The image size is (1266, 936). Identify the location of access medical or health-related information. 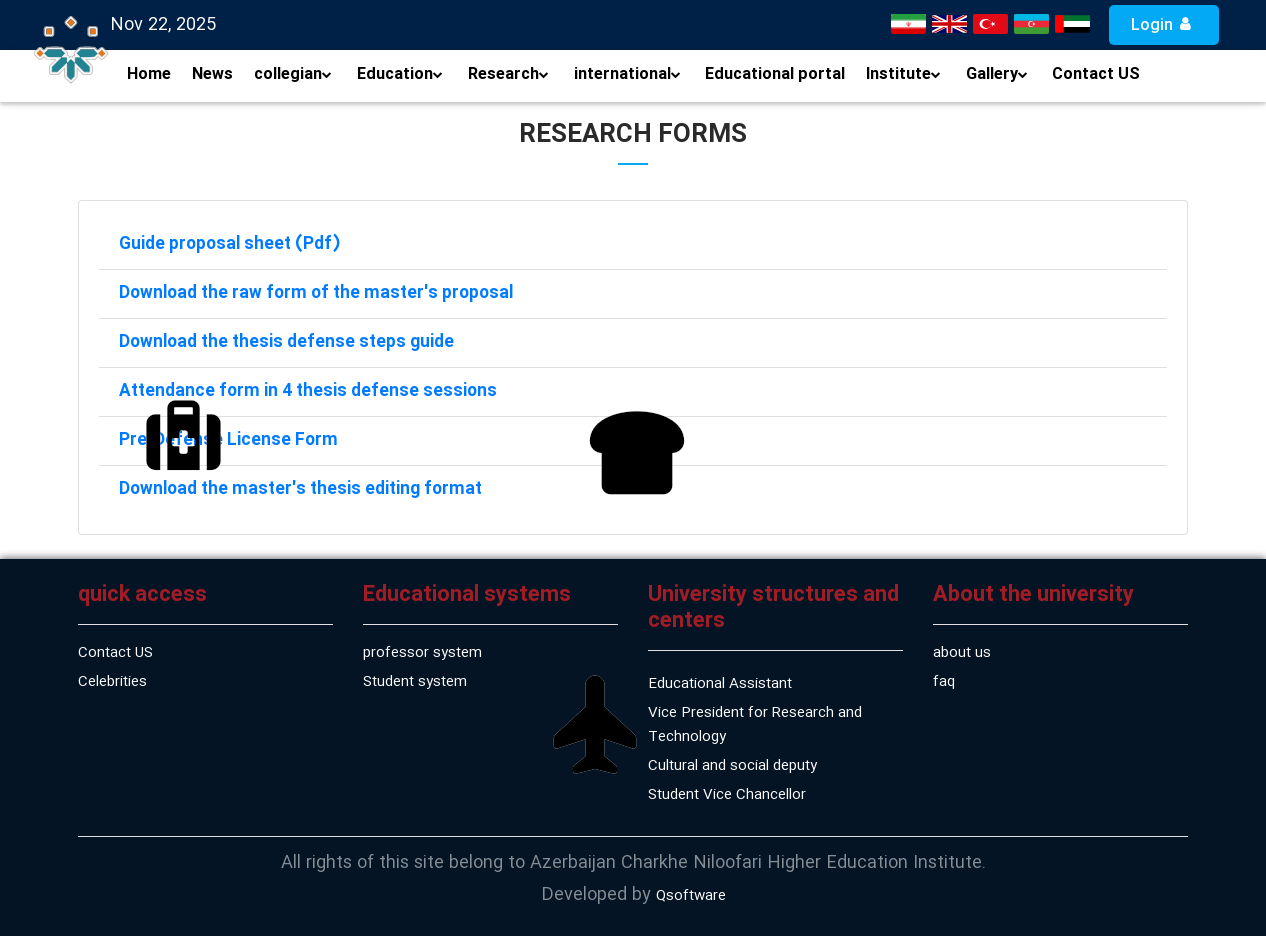
(183, 437).